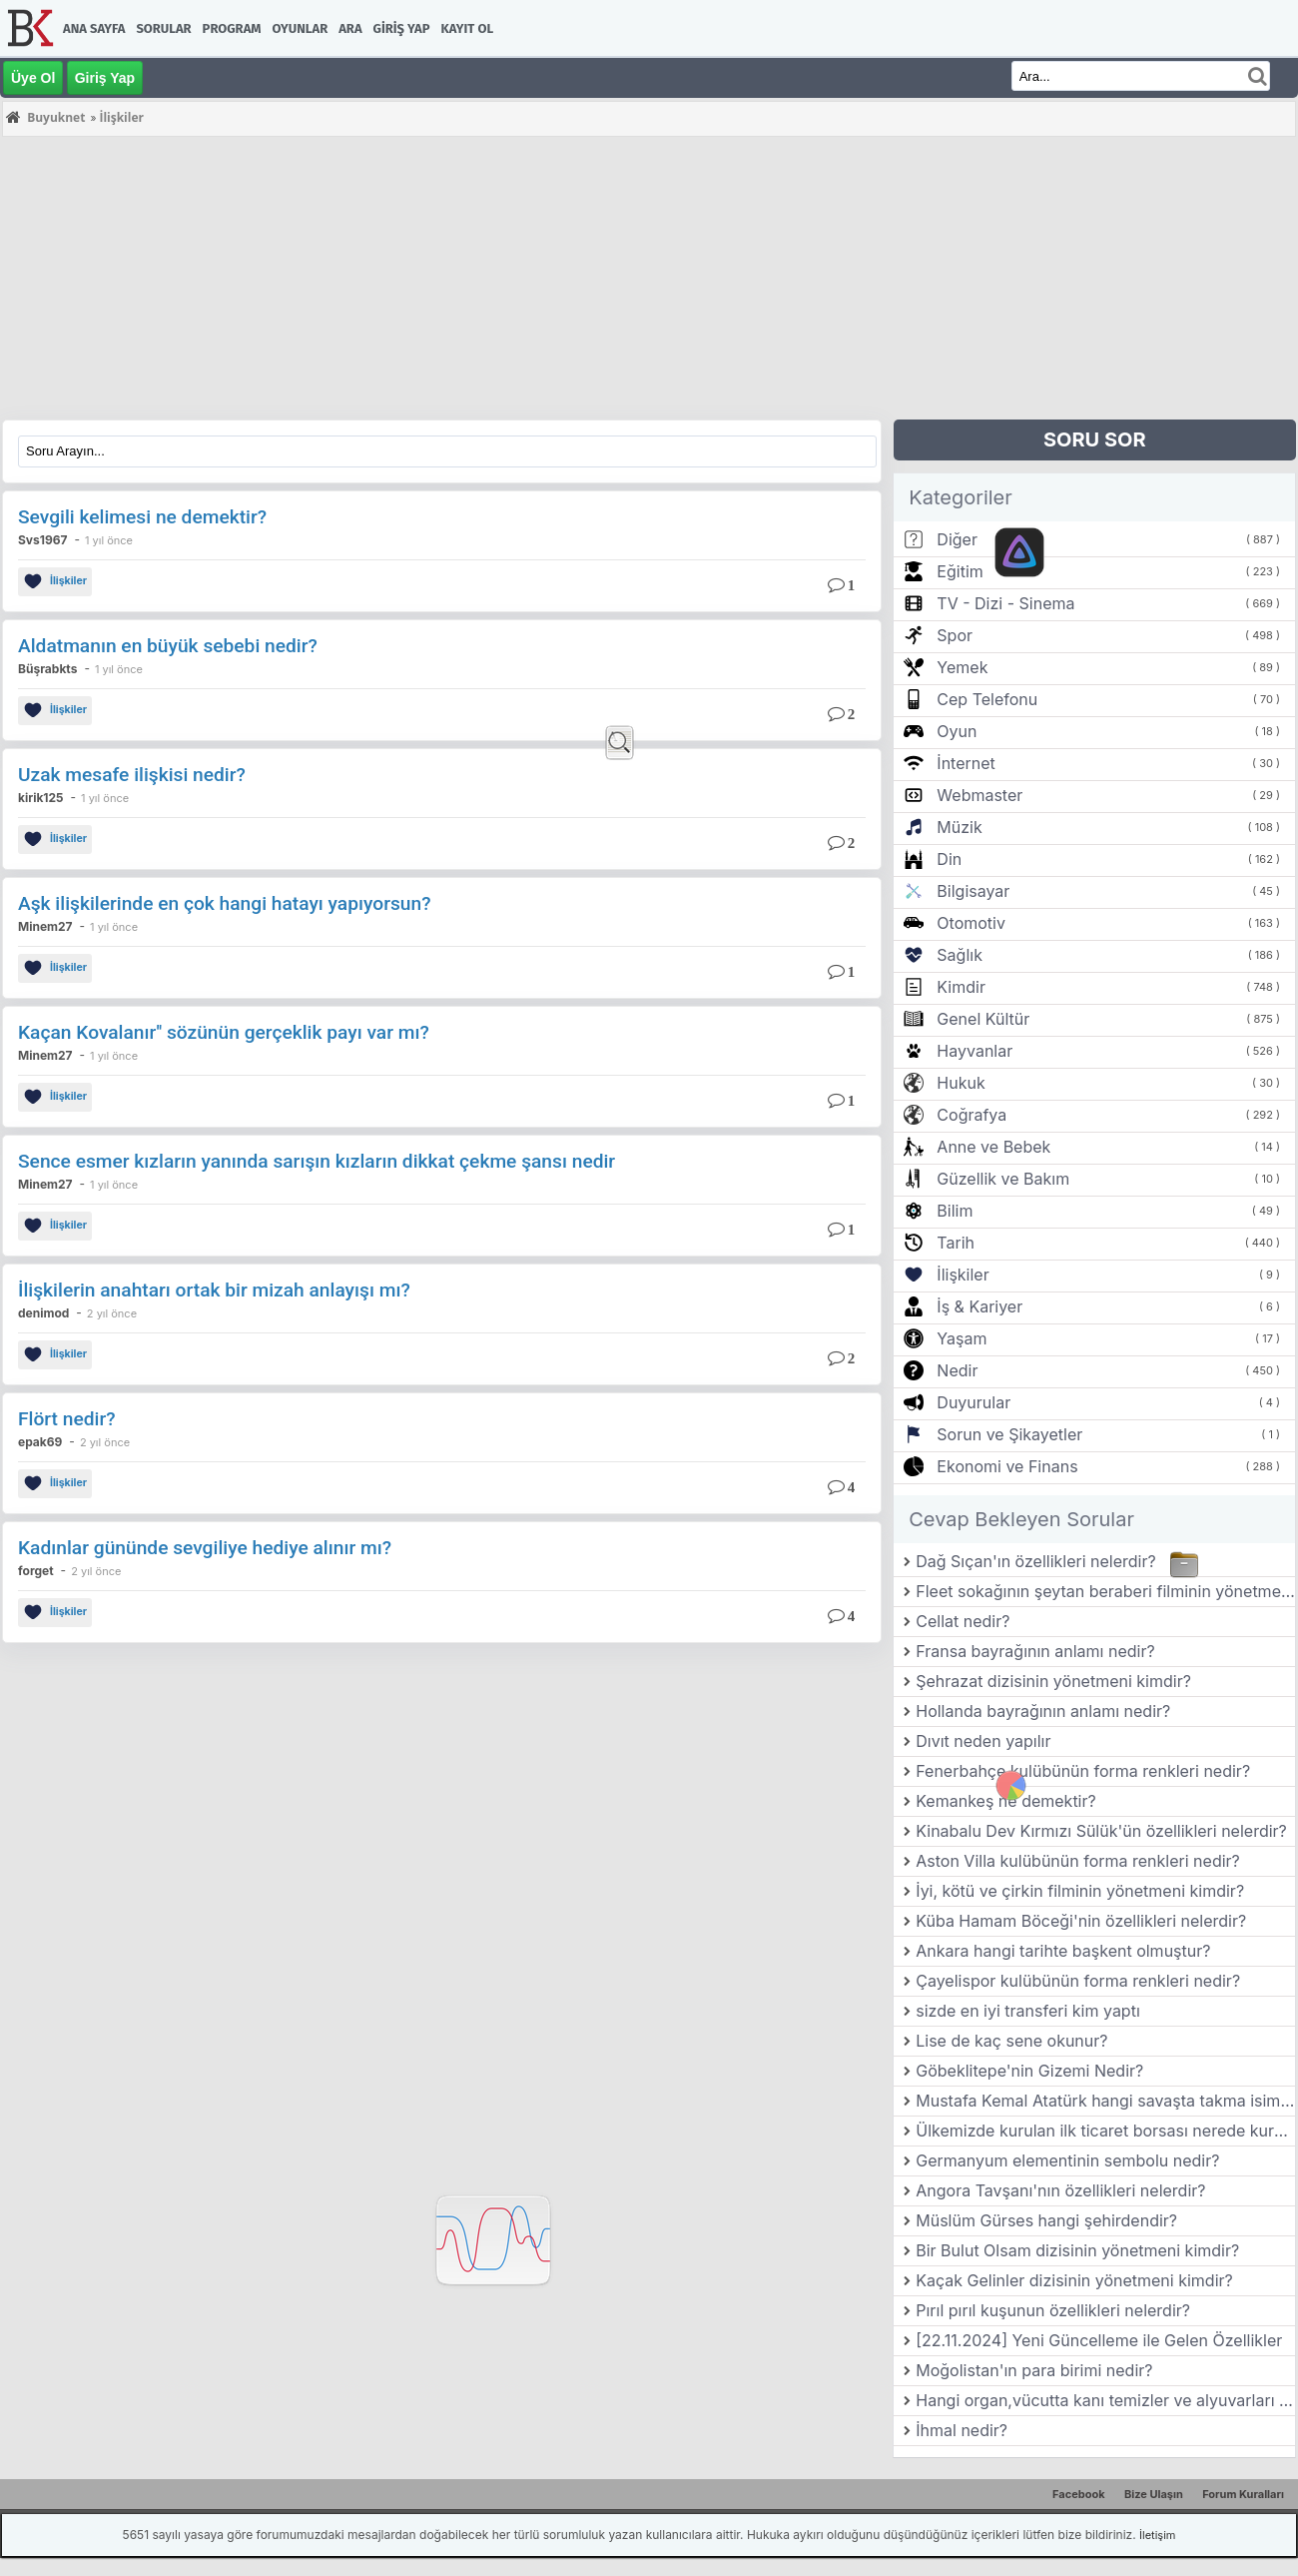 This screenshot has width=1298, height=2576. I want to click on open disk usage analyzer, so click(1010, 1785).